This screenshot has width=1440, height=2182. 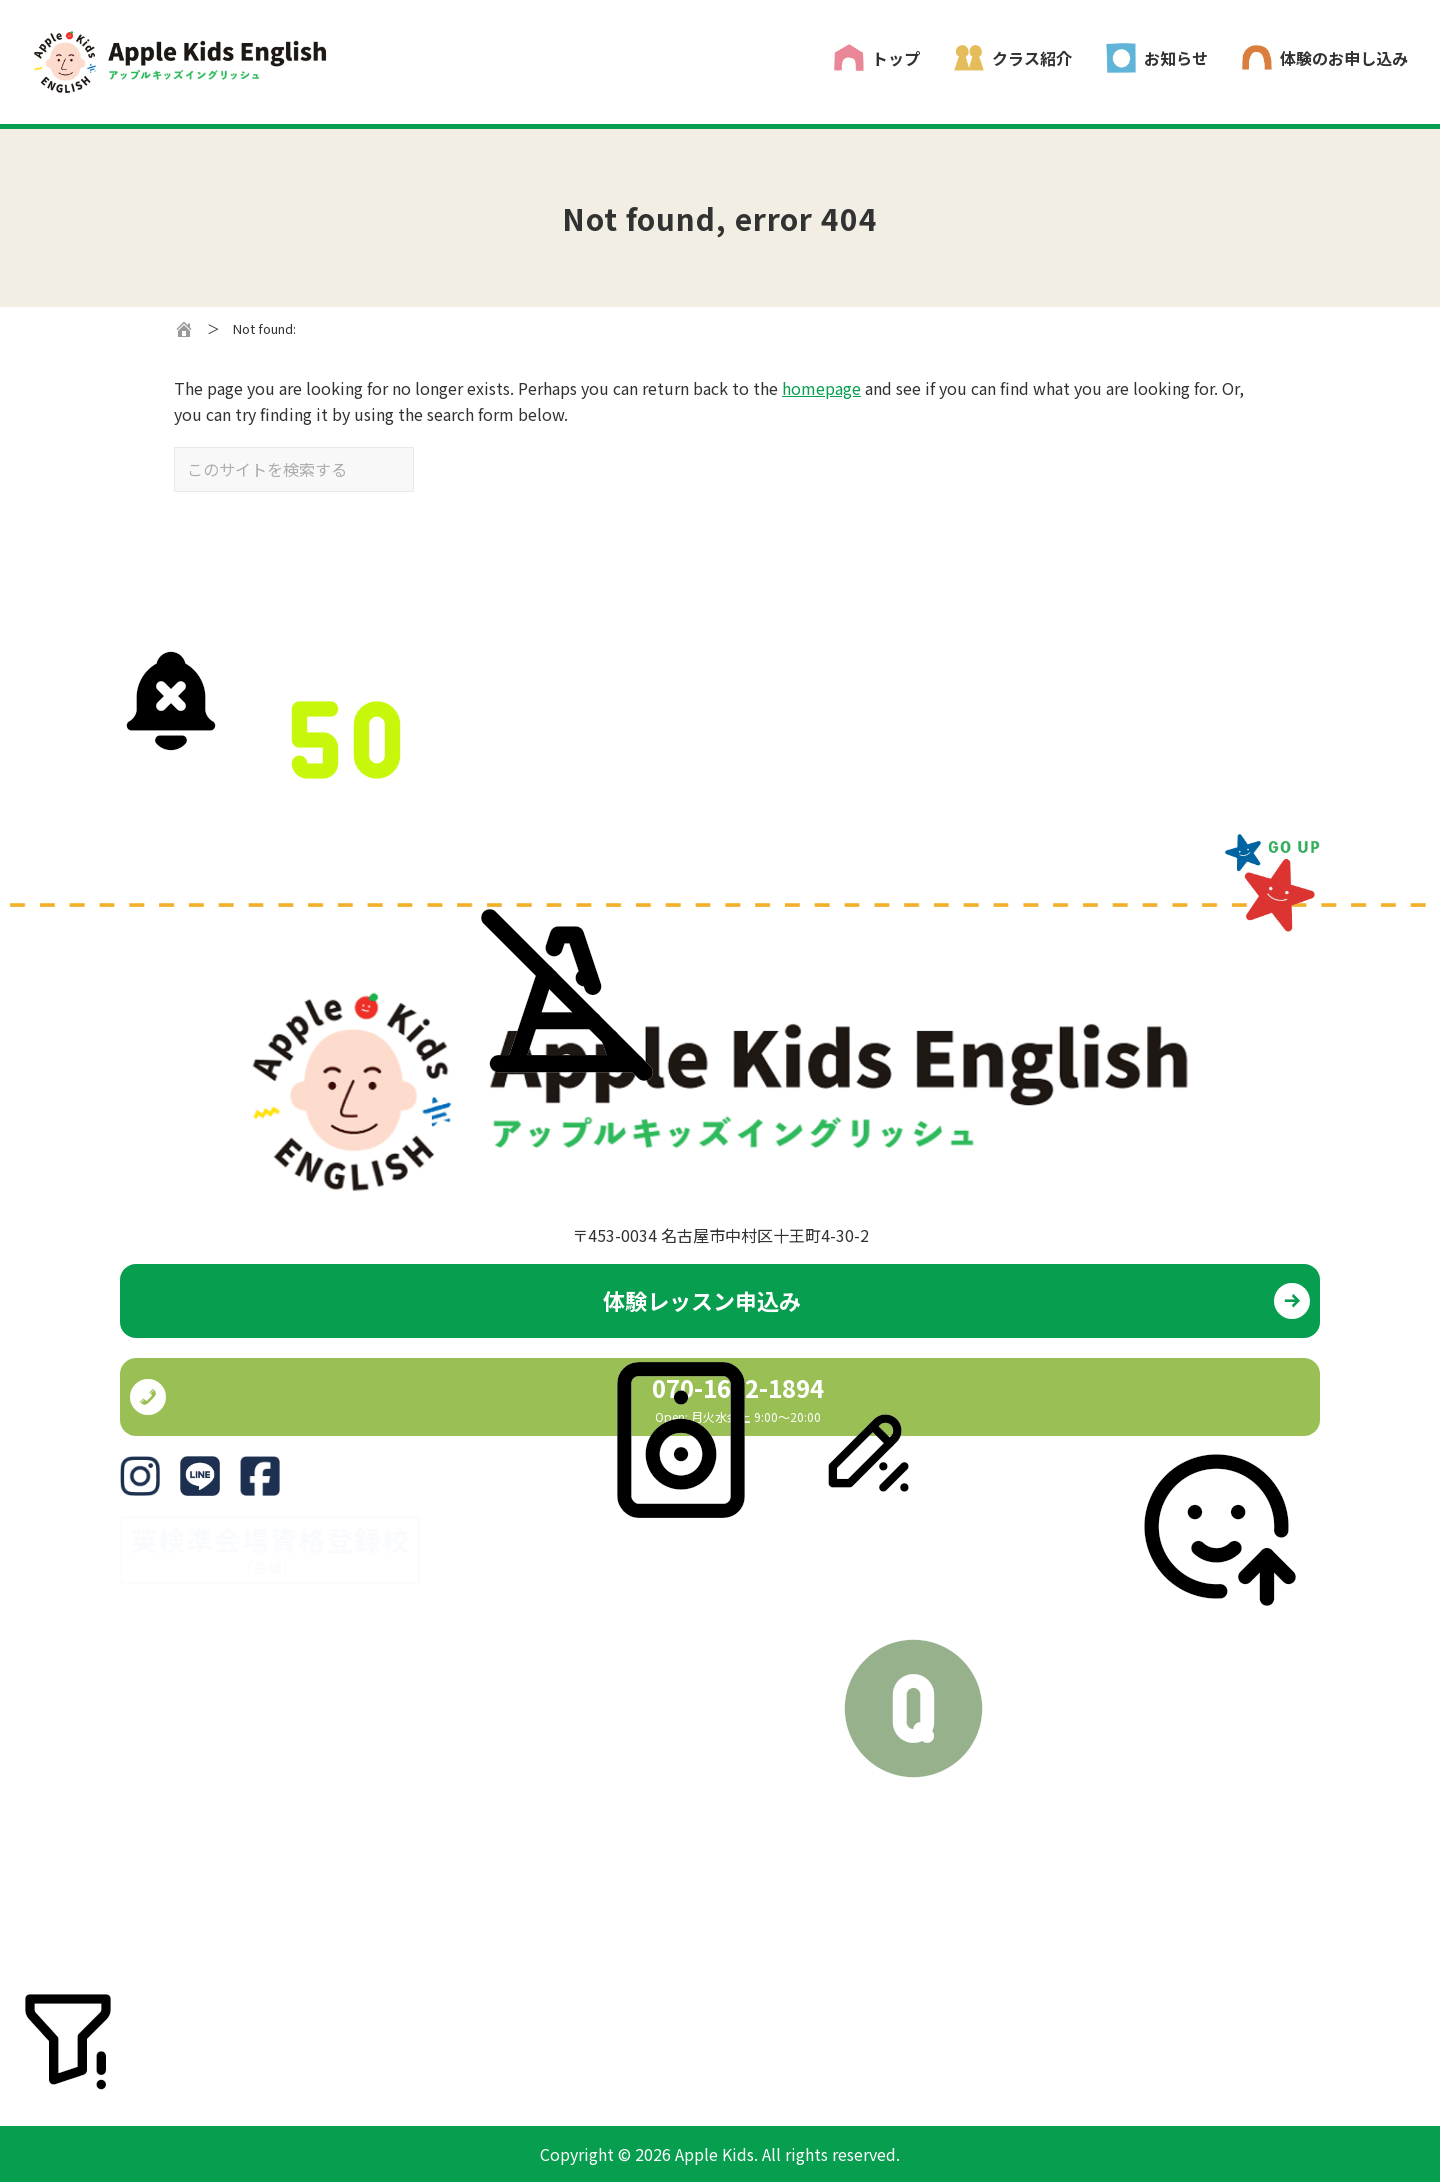 What do you see at coordinates (68, 2037) in the screenshot?
I see `filter has an issue or warning` at bounding box center [68, 2037].